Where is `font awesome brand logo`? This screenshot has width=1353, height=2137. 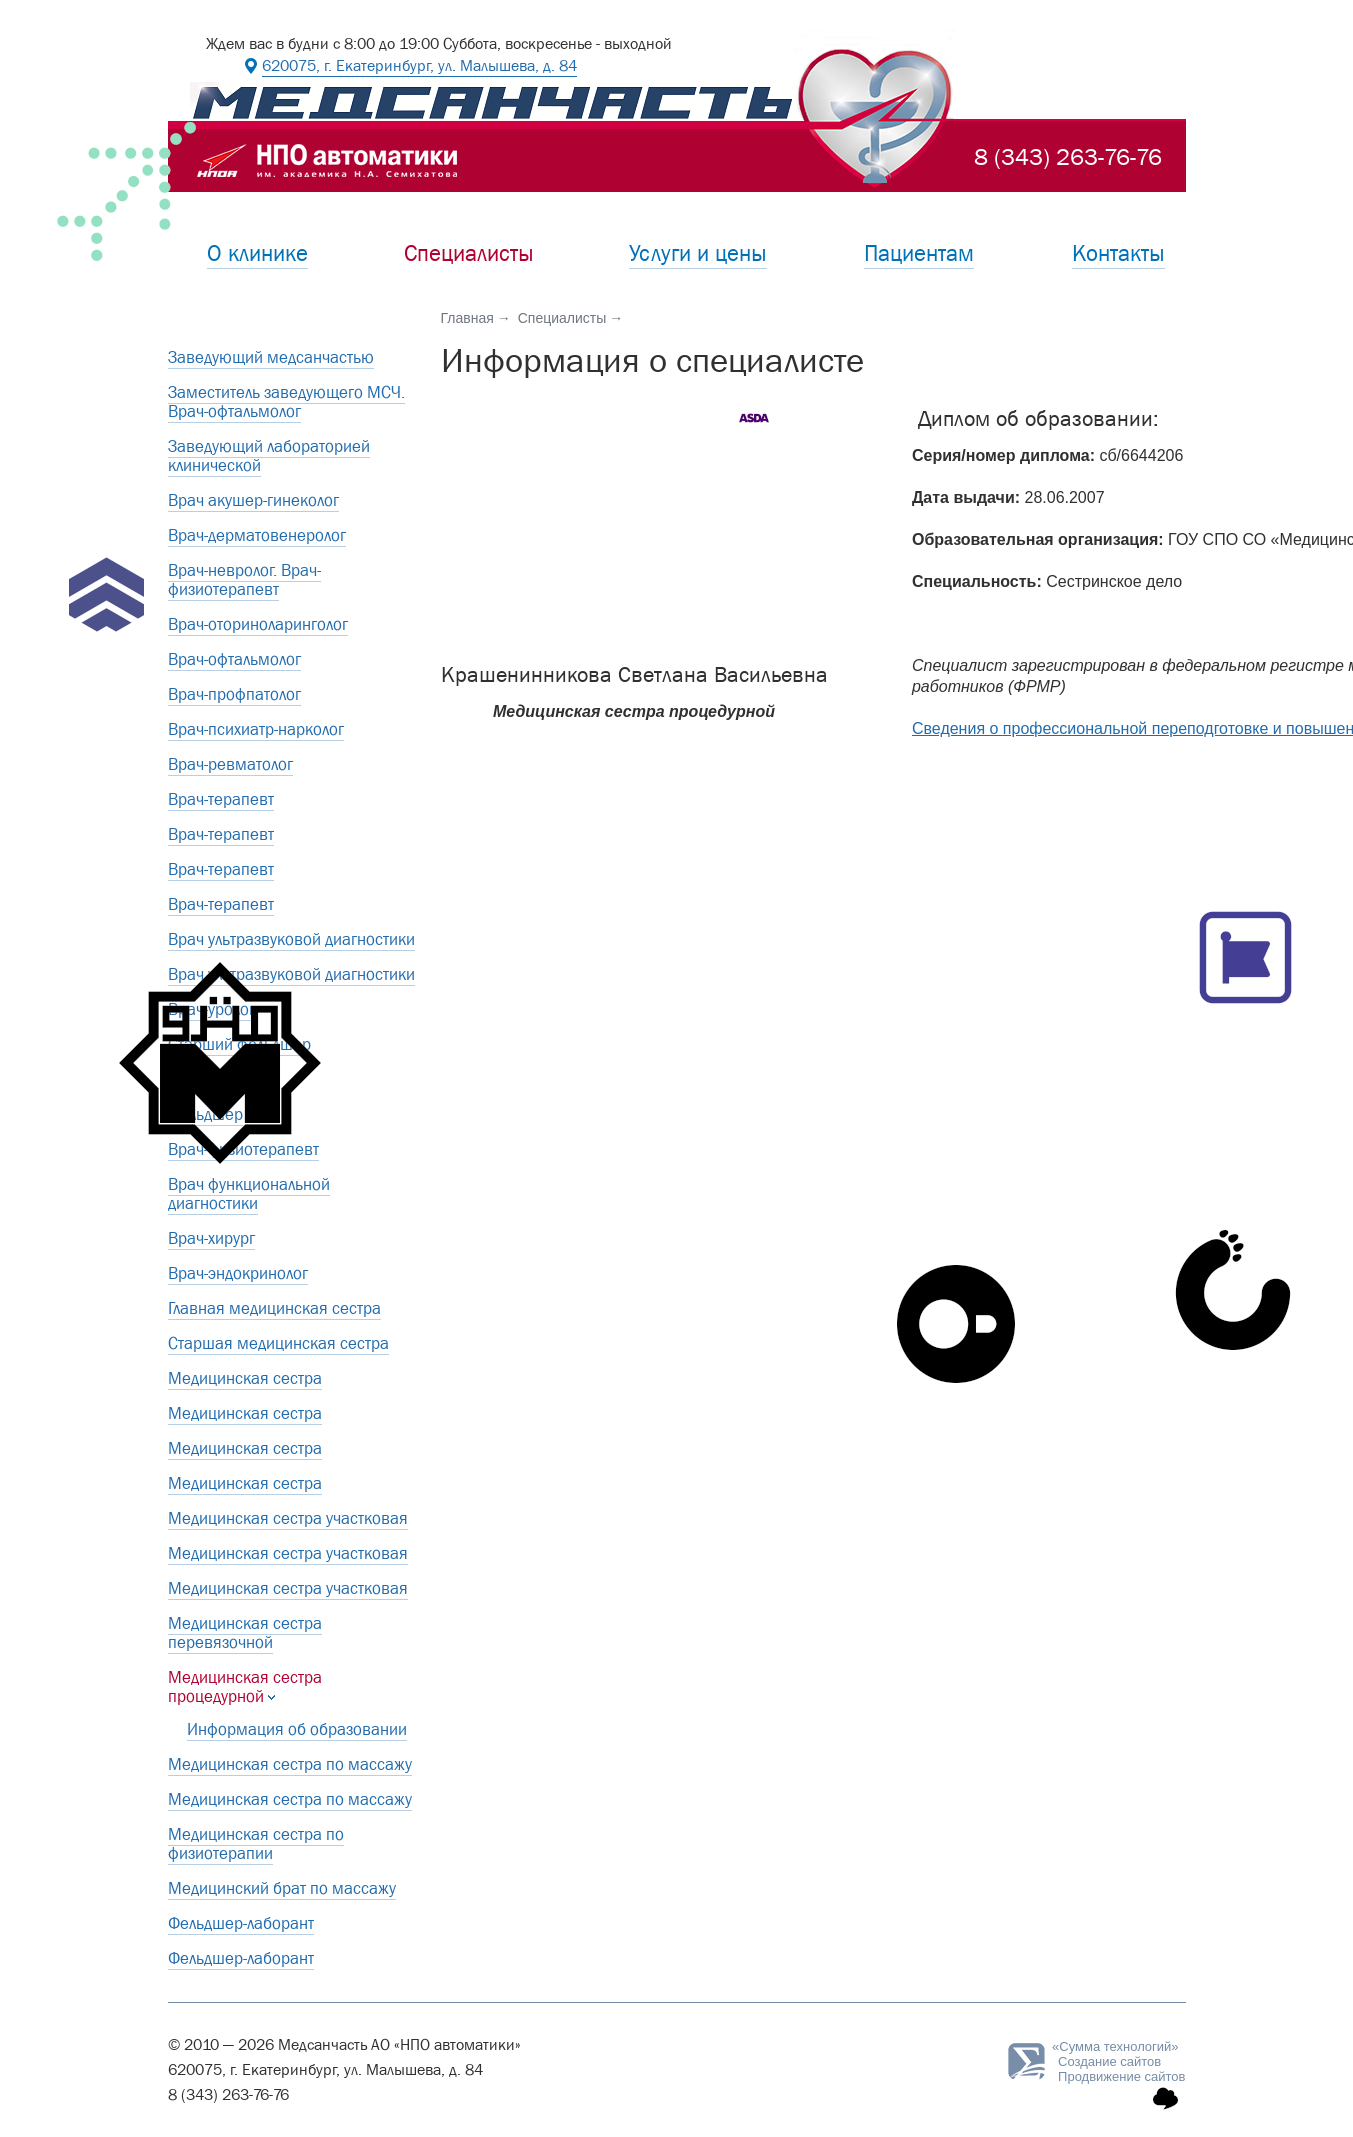 font awesome brand logo is located at coordinates (1245, 957).